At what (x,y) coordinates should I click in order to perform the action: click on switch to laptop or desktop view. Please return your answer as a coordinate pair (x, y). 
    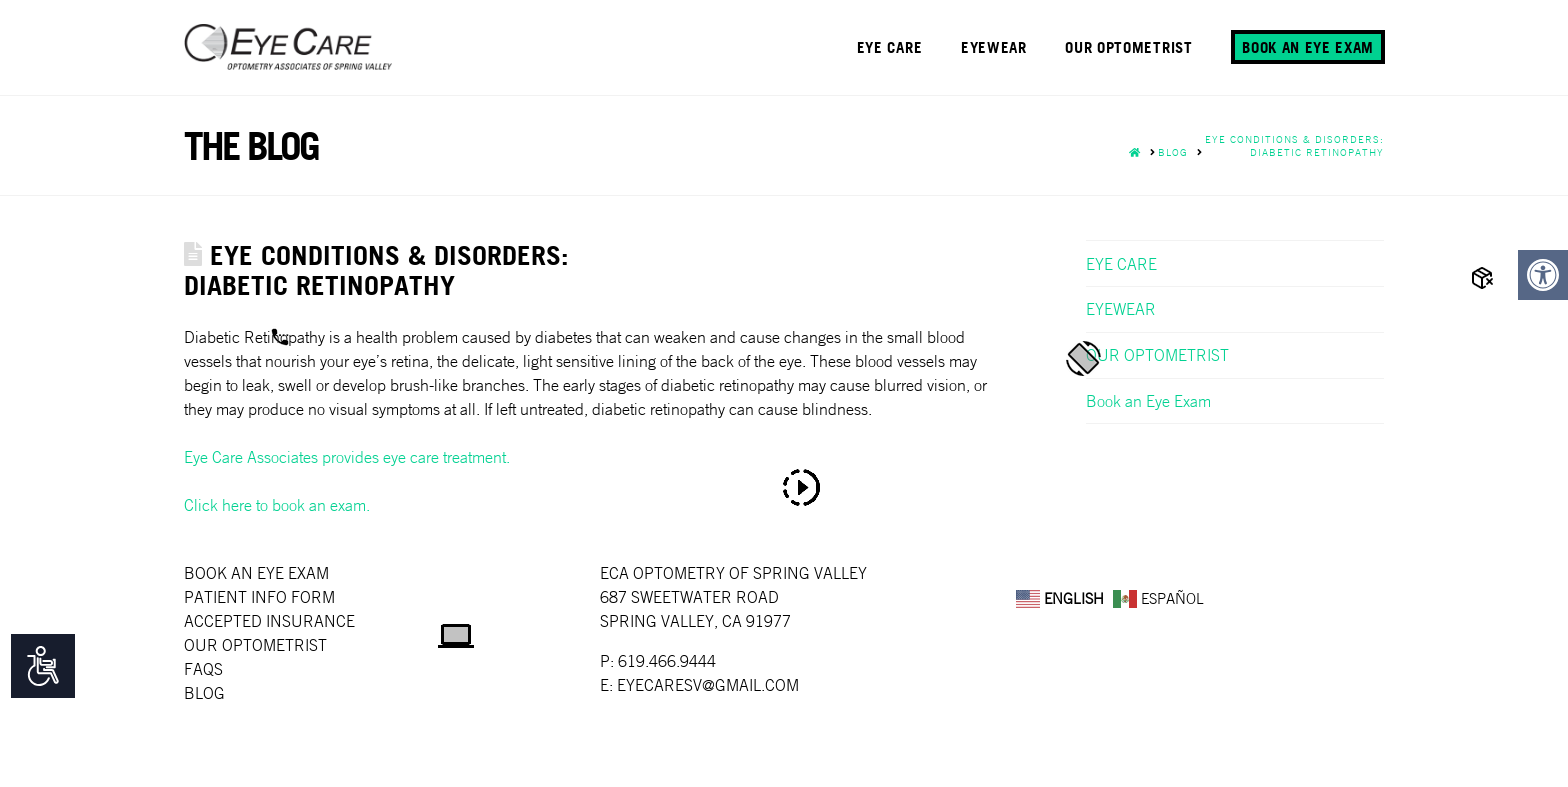
    Looking at the image, I should click on (456, 636).